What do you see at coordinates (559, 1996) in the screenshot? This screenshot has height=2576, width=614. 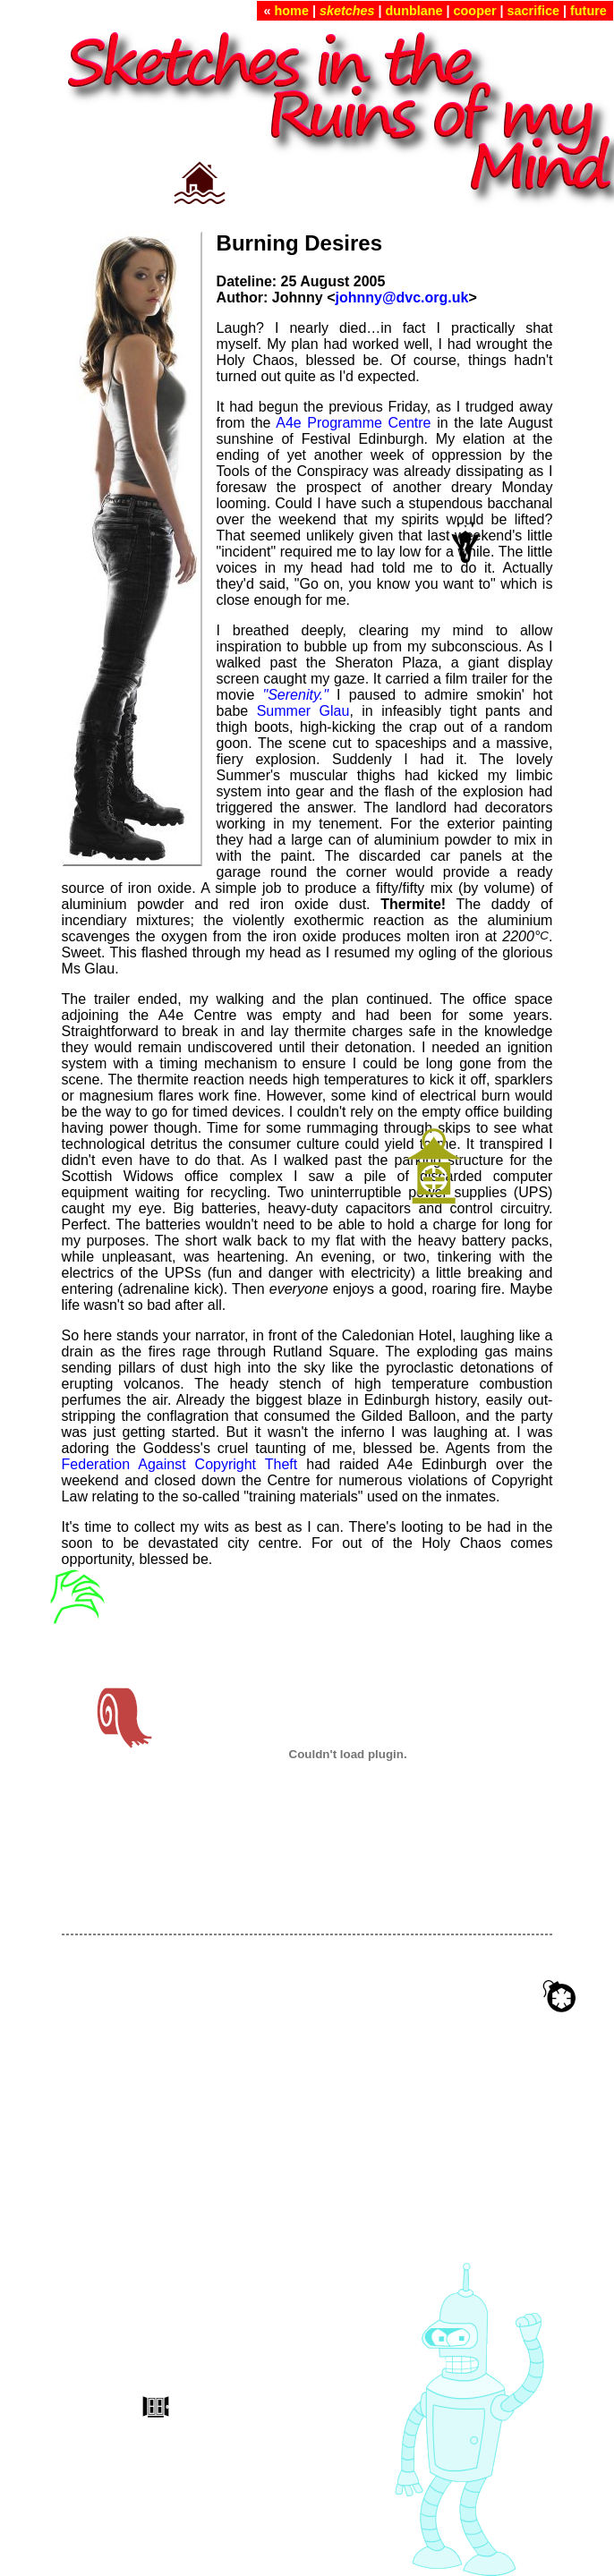 I see `activate ice bomb ability or weapon` at bounding box center [559, 1996].